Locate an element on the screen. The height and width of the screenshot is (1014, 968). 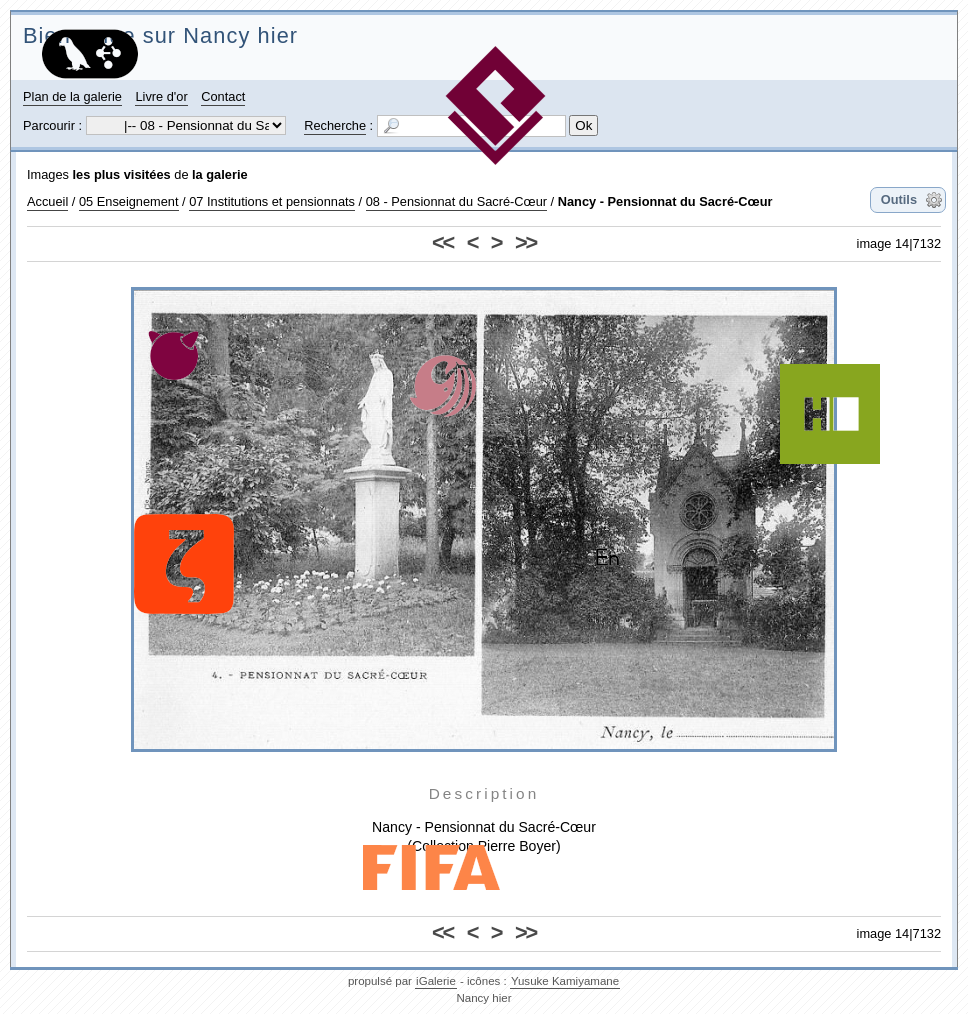
LangGraph platform or integration is located at coordinates (90, 54).